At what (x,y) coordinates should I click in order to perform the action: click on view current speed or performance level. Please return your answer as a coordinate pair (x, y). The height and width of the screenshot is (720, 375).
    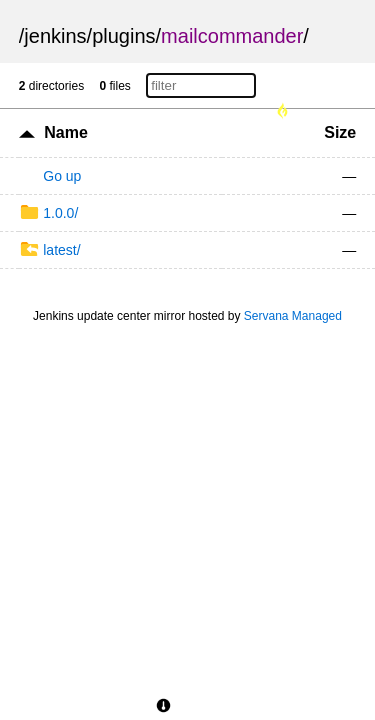
    Looking at the image, I should click on (163, 705).